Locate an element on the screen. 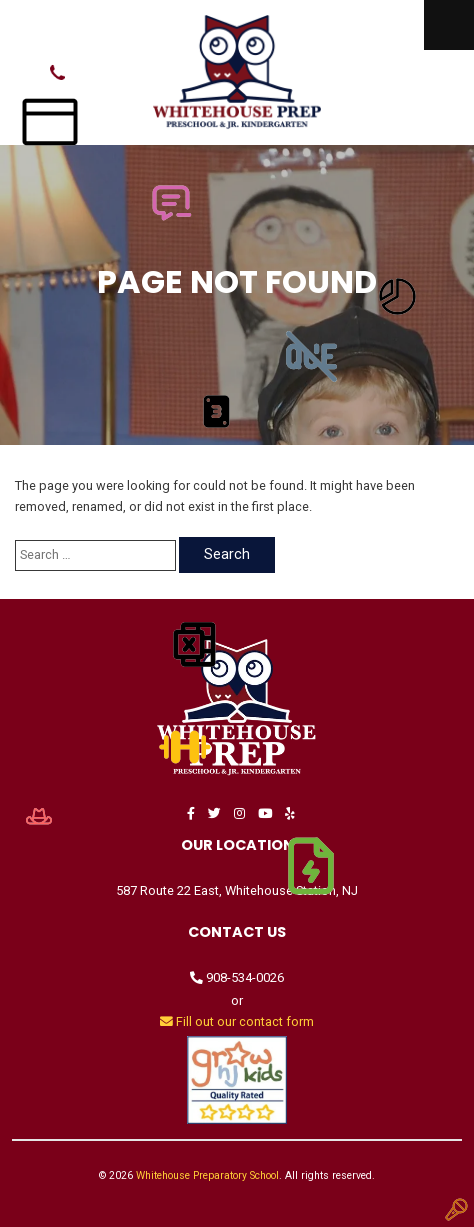 This screenshot has height=1227, width=474. remove a message from the conversation is located at coordinates (171, 202).